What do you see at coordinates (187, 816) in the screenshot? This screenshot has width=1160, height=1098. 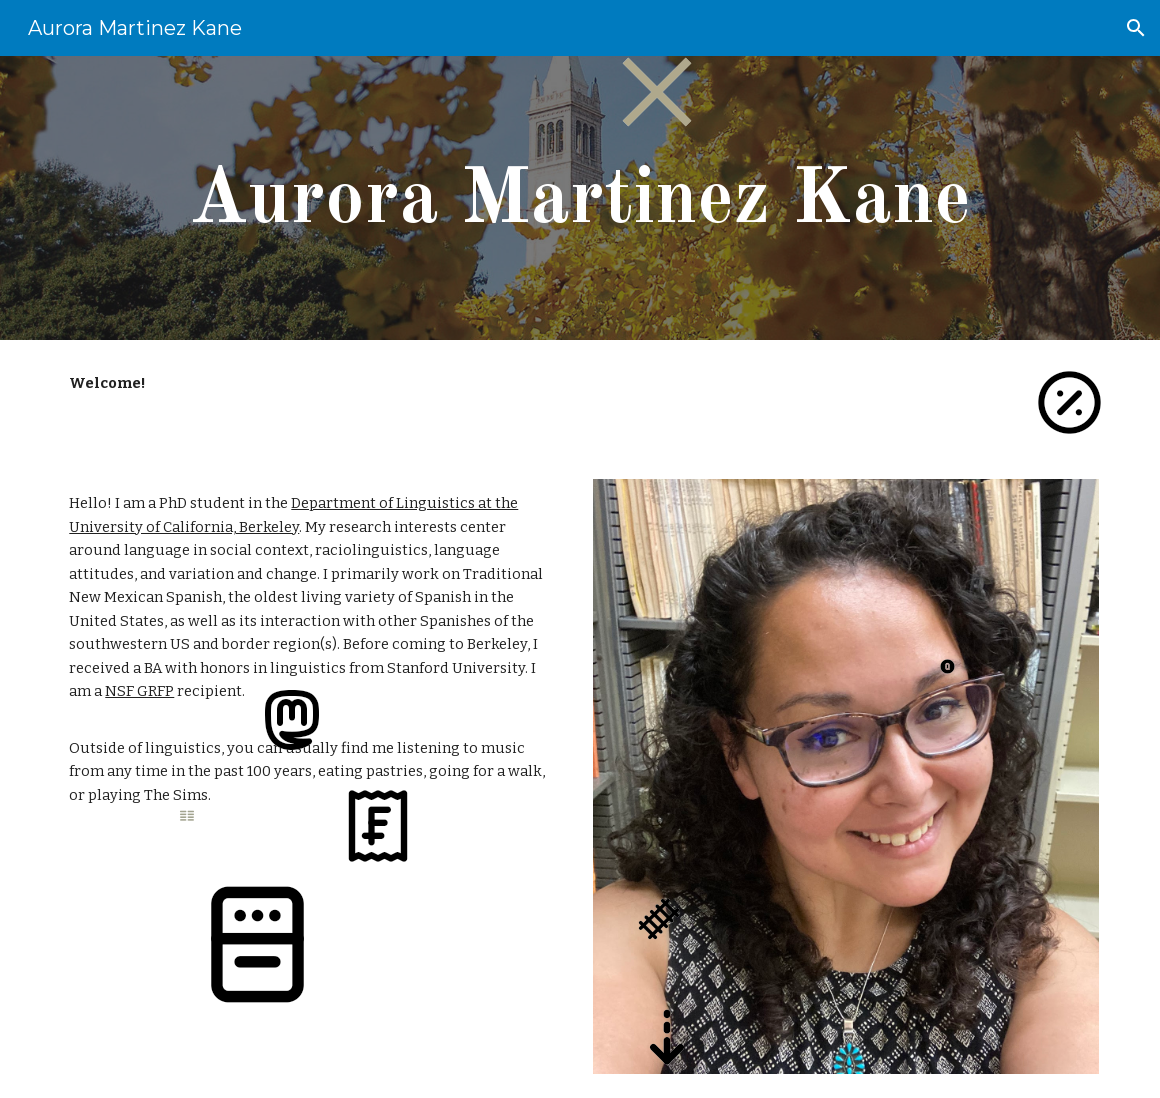 I see `switch to multi-column text layout` at bounding box center [187, 816].